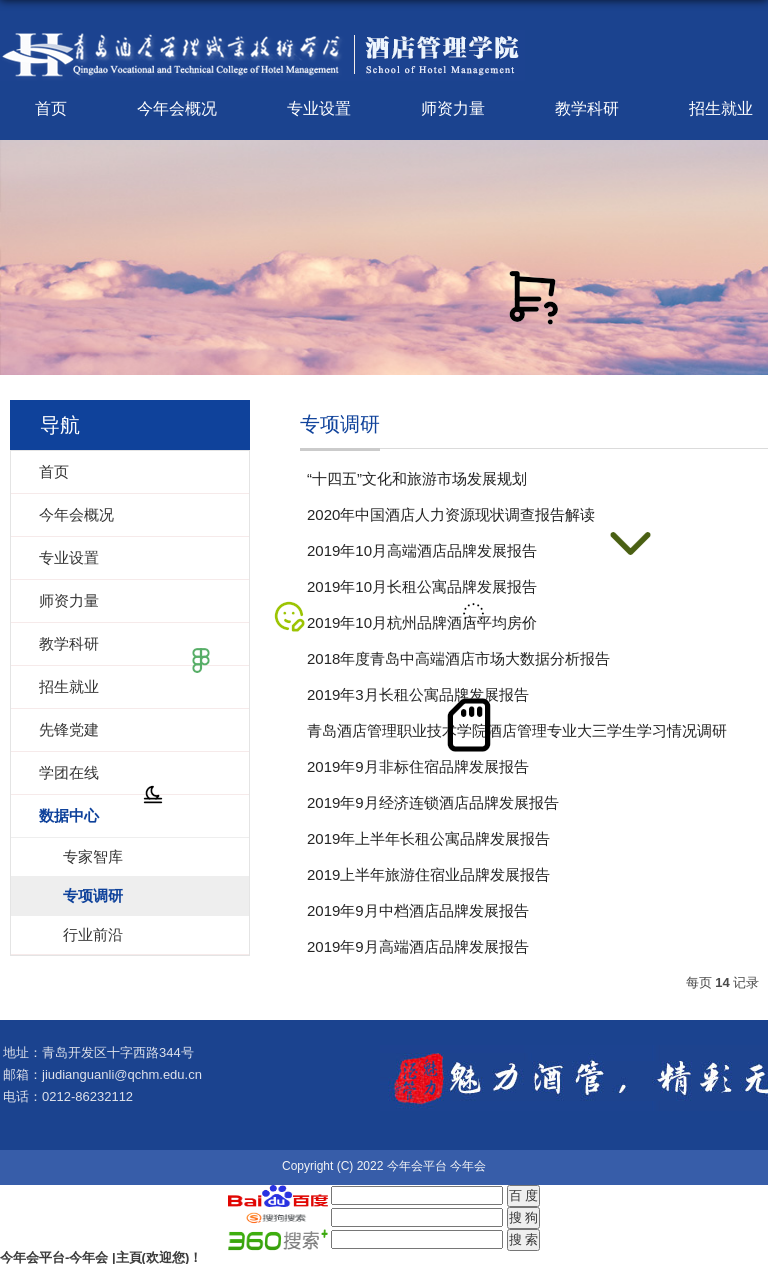 The image size is (768, 1264). I want to click on indicates hazy or foggy nighttime weather conditions, so click(153, 795).